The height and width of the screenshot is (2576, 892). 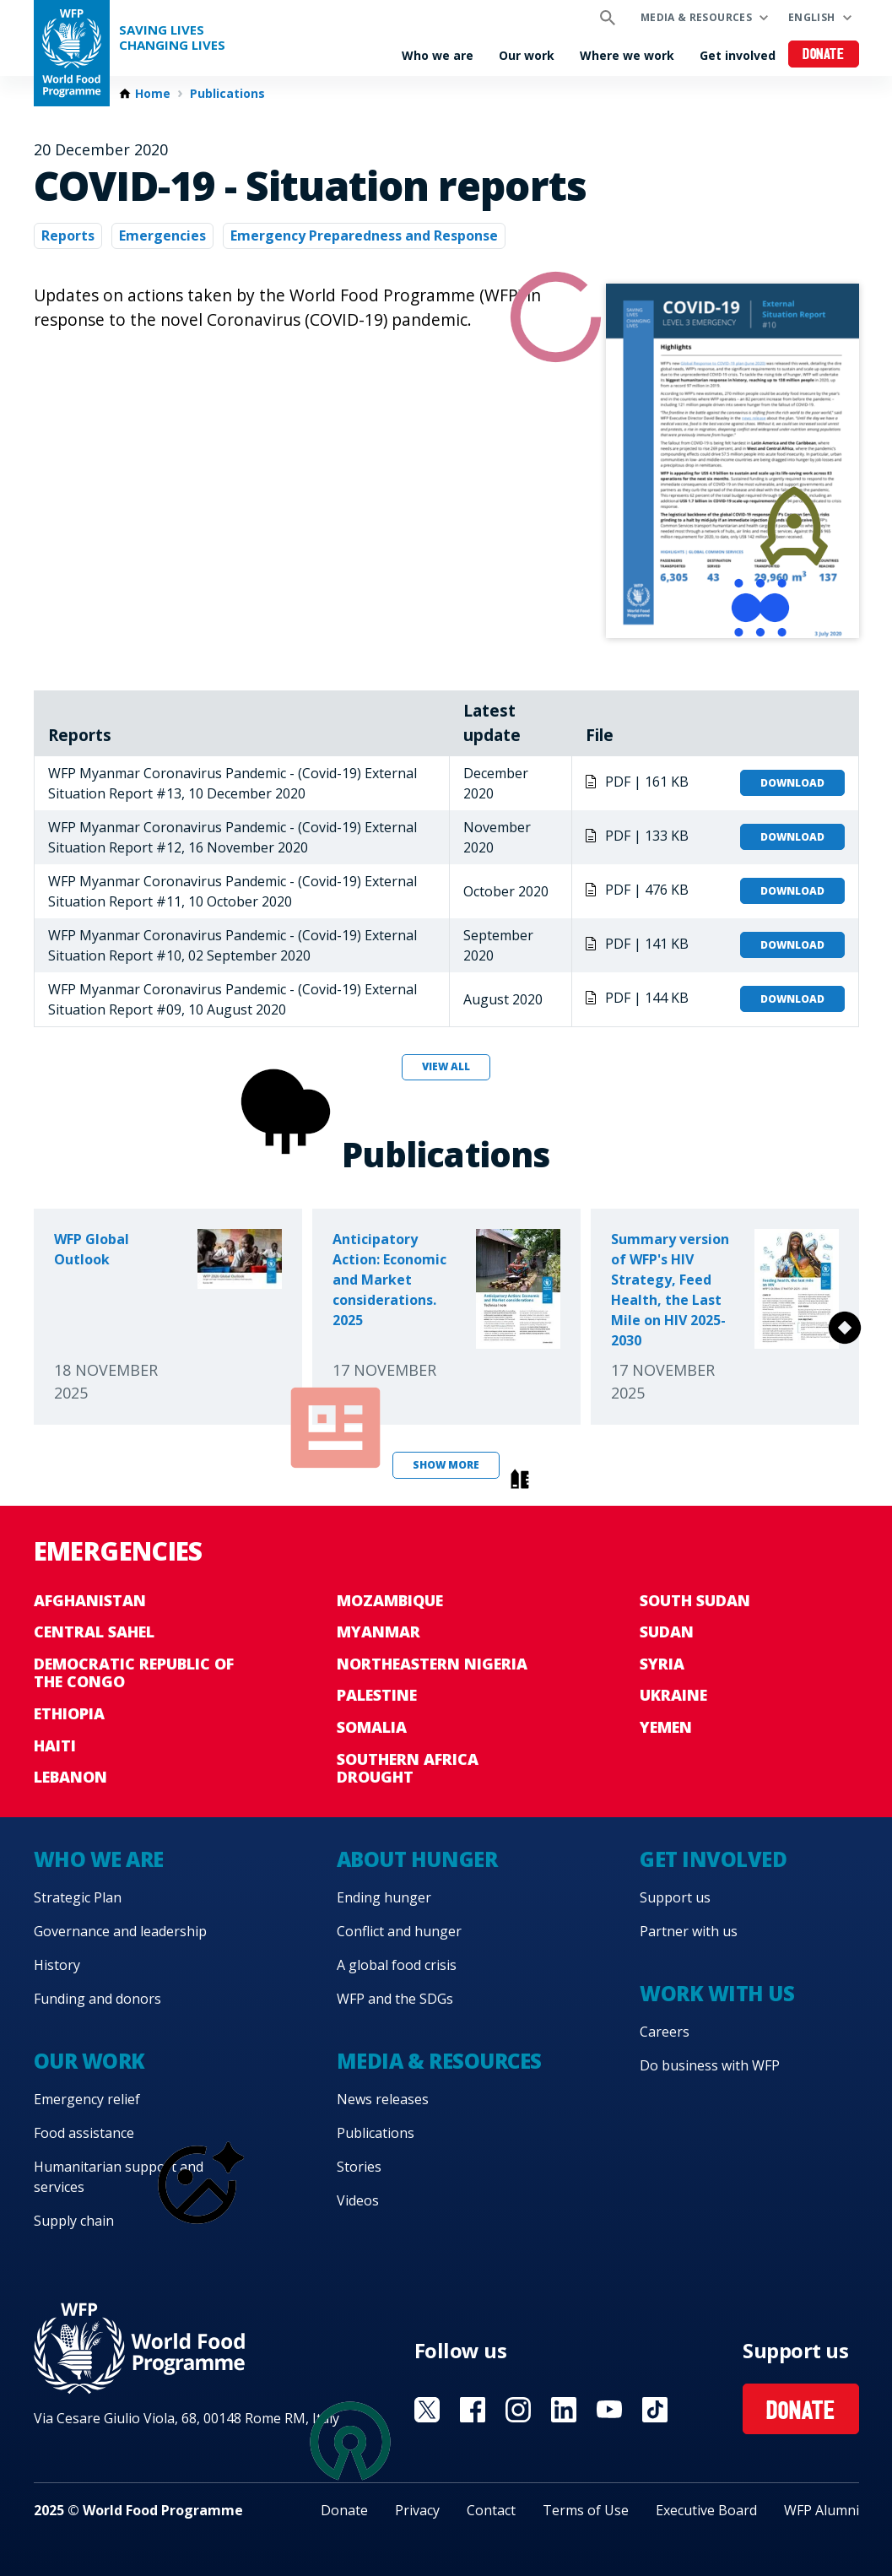 I want to click on indicates open-source software or project, so click(x=350, y=2442).